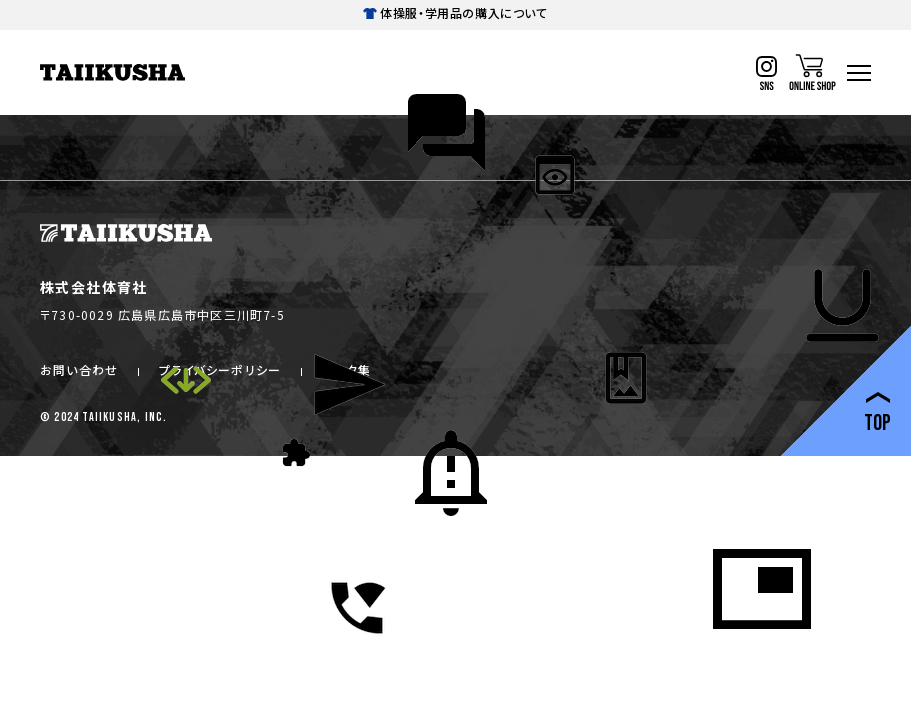 This screenshot has width=911, height=720. Describe the element at coordinates (357, 608) in the screenshot. I see `enable wifi calling feature` at that location.